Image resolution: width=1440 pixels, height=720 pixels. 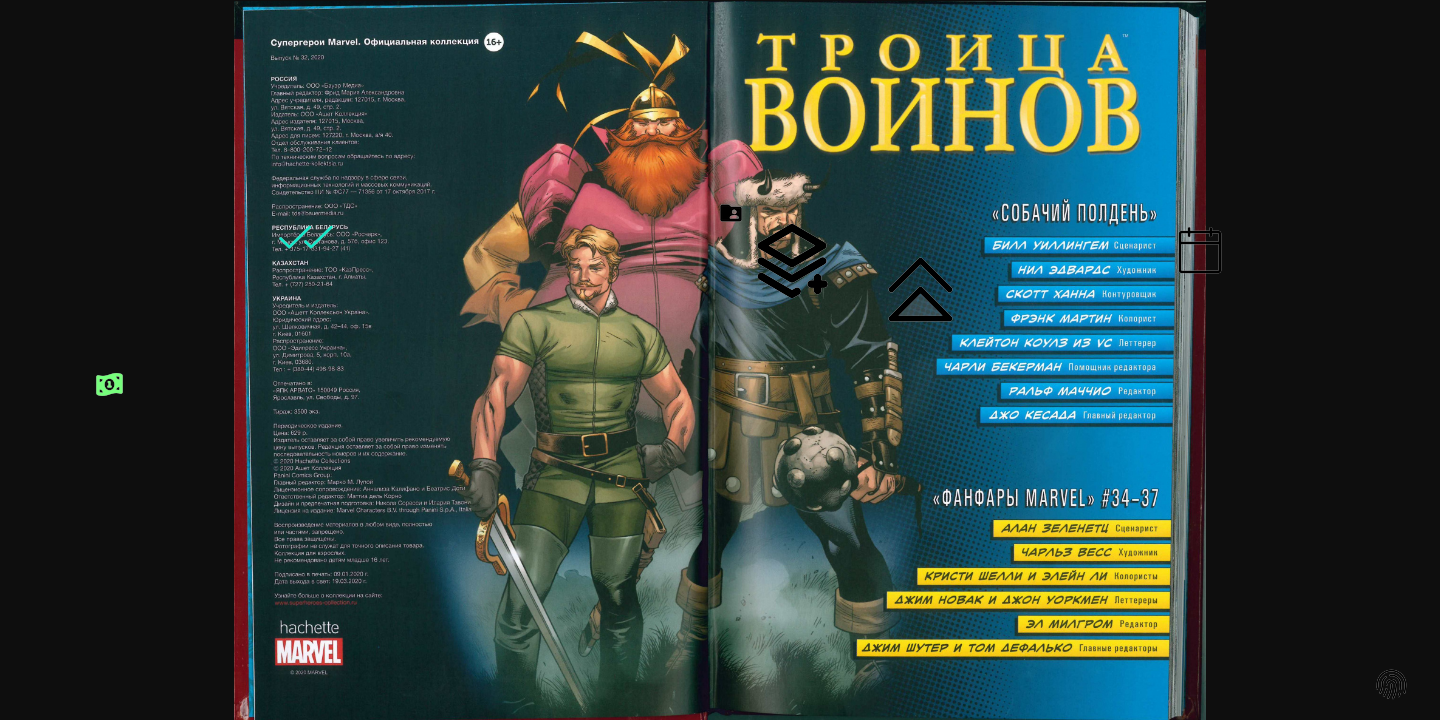 I want to click on collapse or minimize content, so click(x=920, y=292).